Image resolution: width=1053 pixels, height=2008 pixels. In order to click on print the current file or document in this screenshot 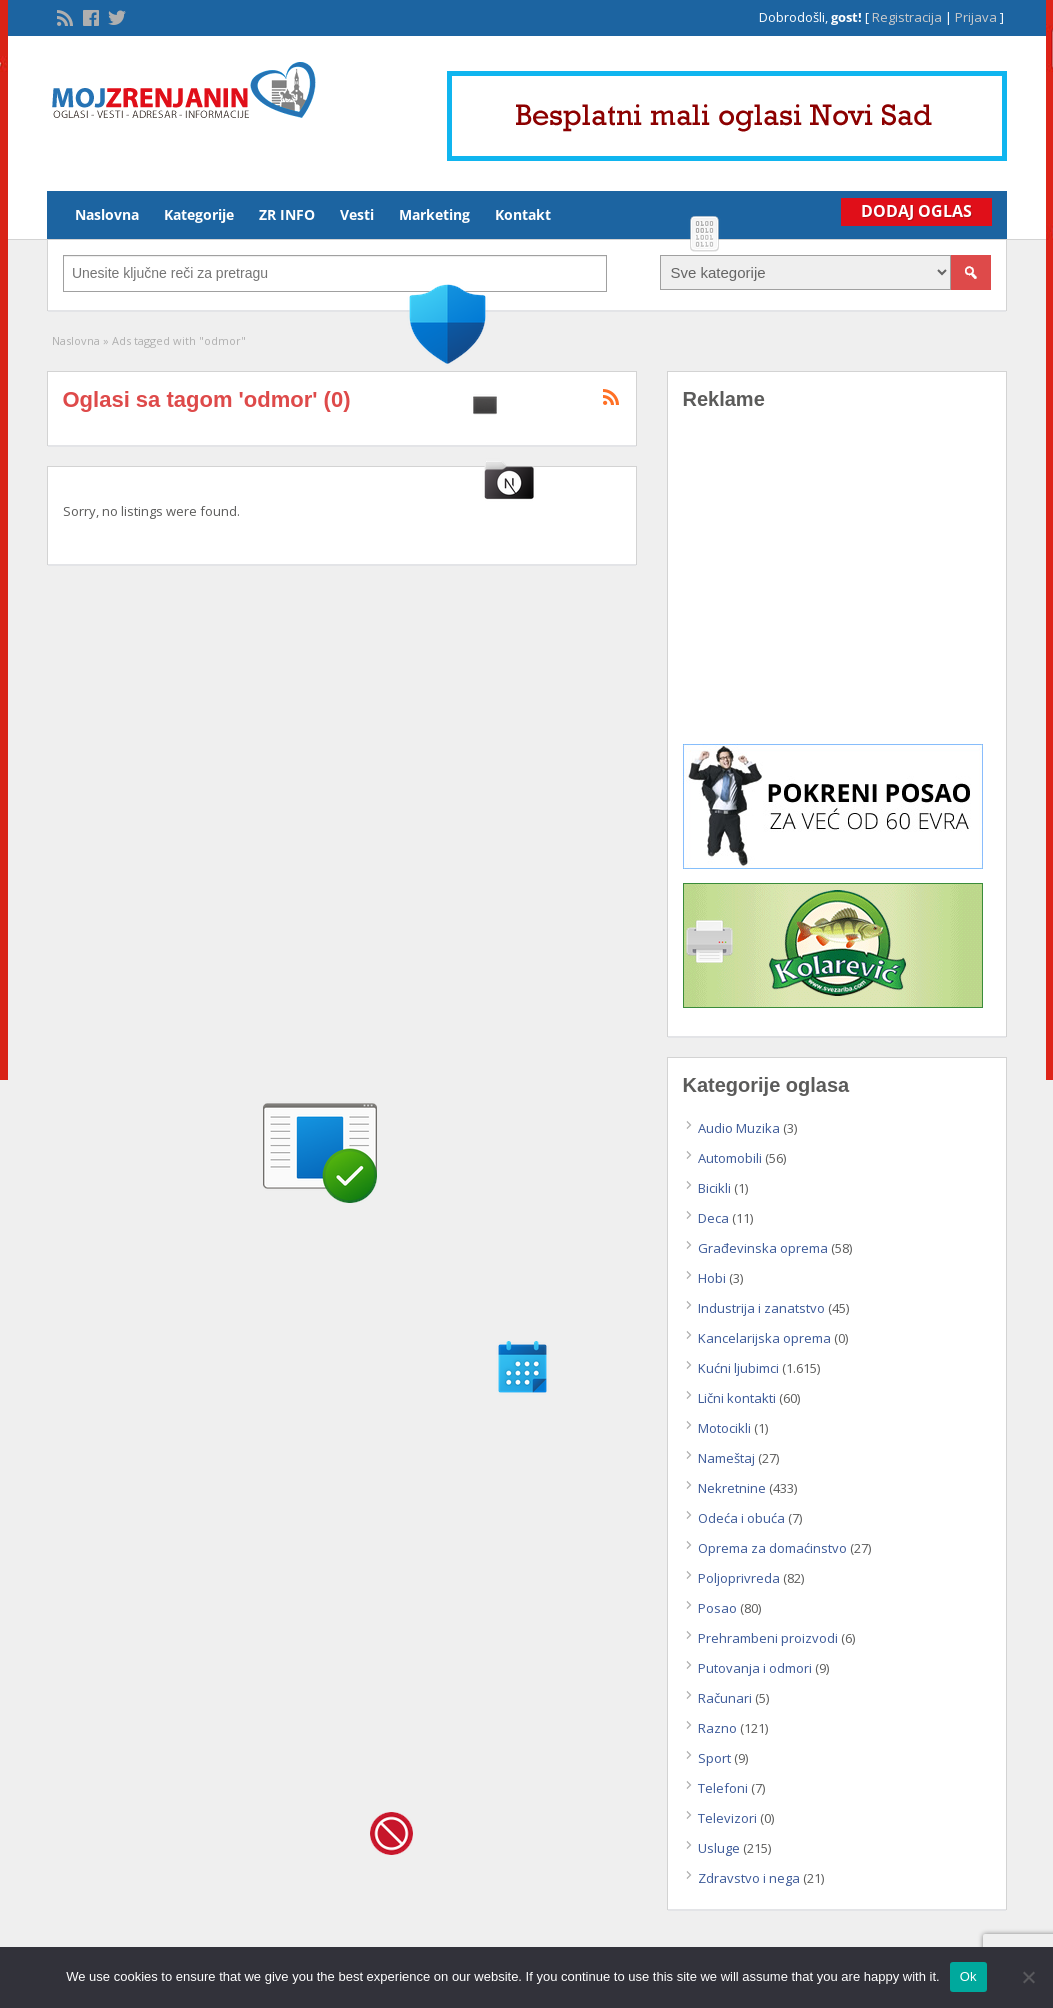, I will do `click(709, 941)`.